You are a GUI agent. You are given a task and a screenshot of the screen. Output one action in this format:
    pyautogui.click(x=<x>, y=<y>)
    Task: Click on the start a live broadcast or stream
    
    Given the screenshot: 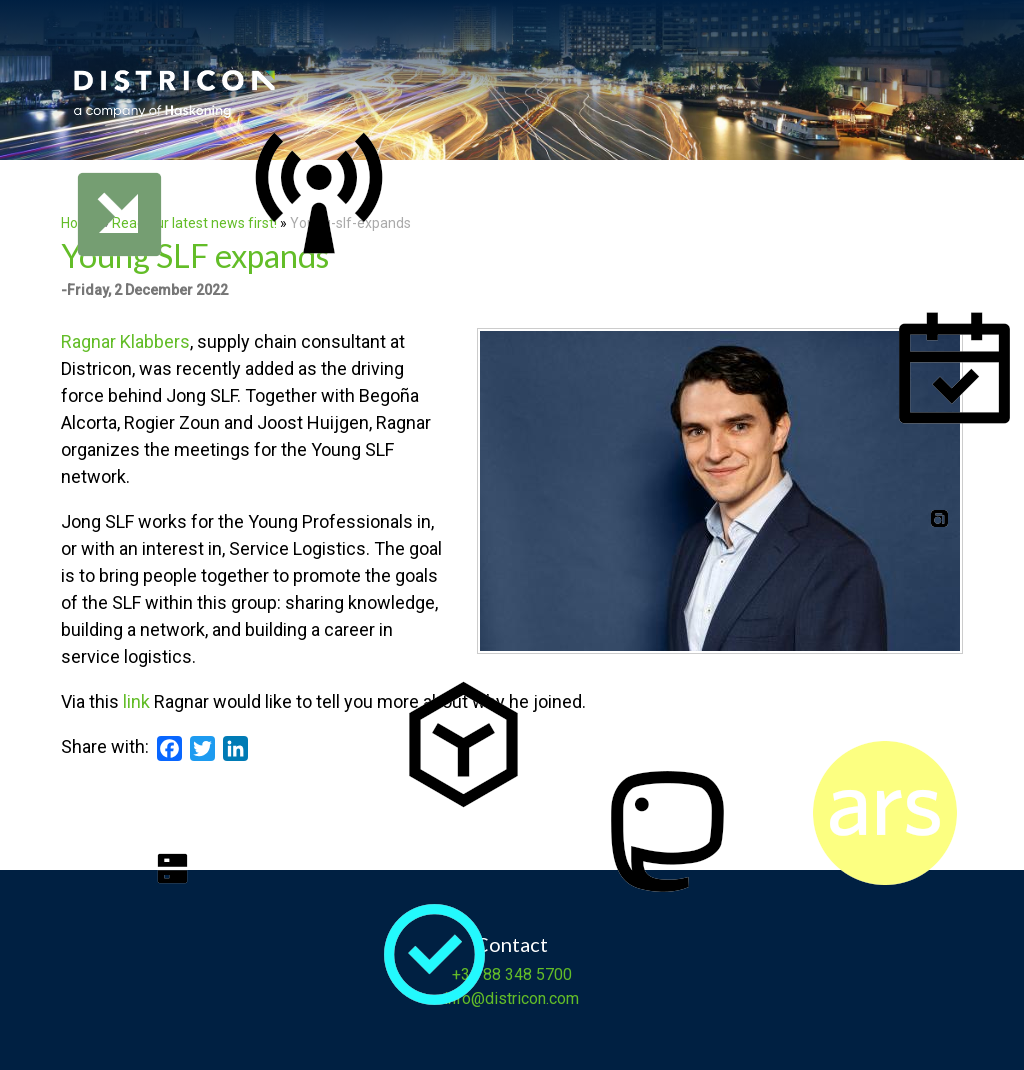 What is the action you would take?
    pyautogui.click(x=319, y=190)
    